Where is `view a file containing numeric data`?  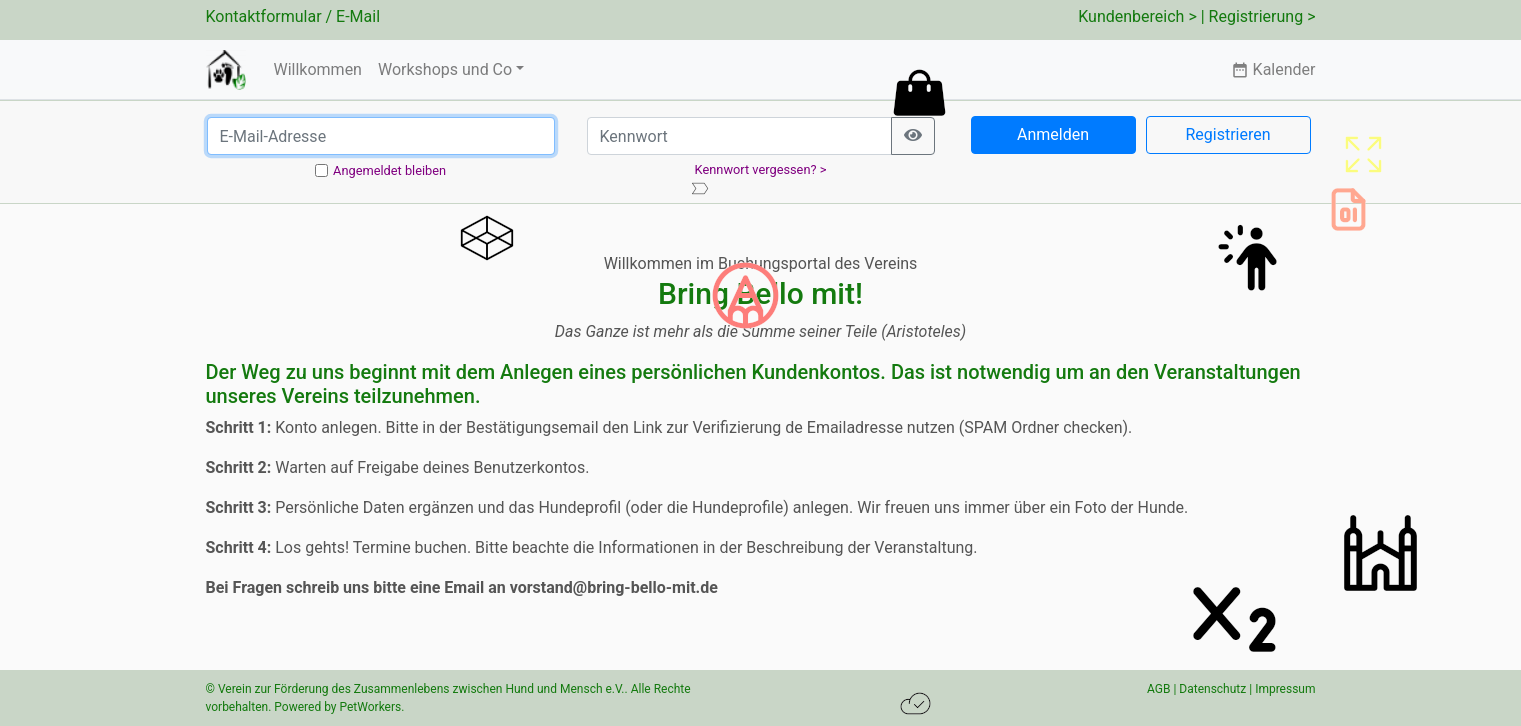 view a file containing numeric data is located at coordinates (1348, 209).